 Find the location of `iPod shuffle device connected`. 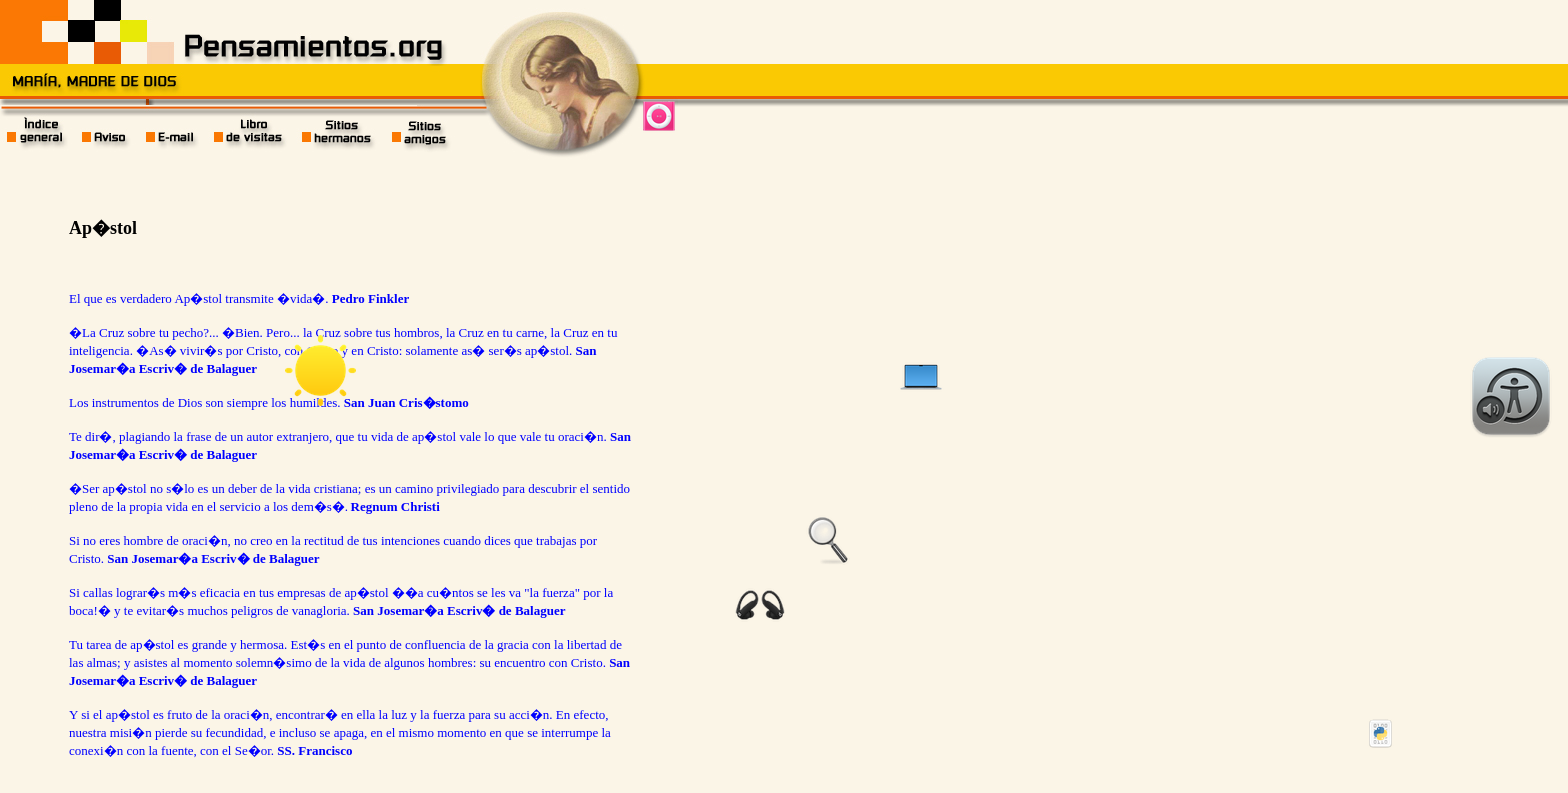

iPod shuffle device connected is located at coordinates (659, 116).